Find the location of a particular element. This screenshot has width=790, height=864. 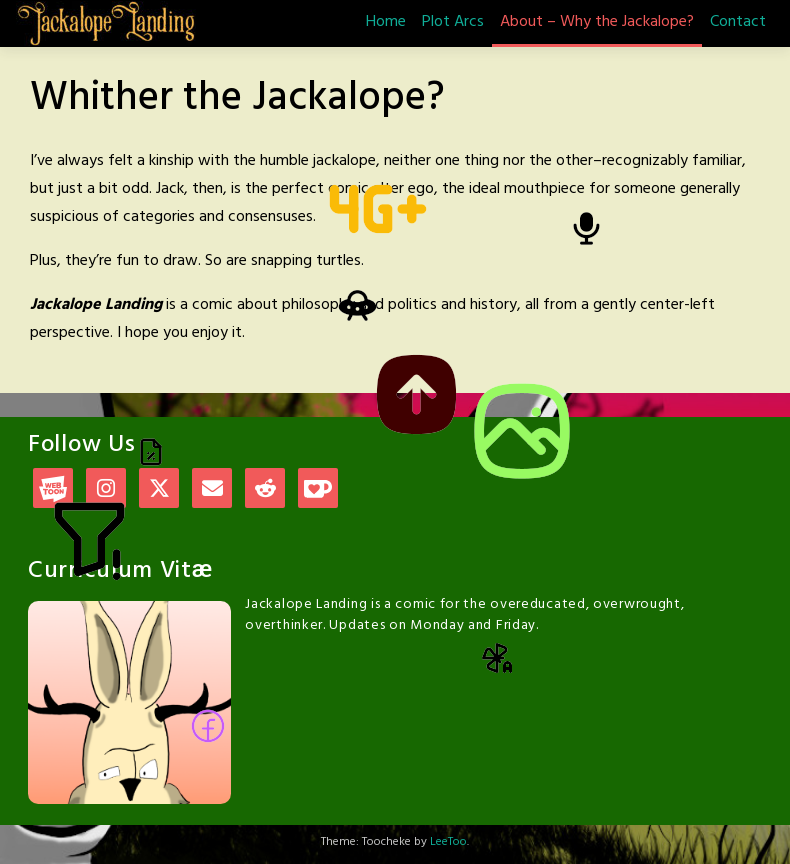

toggle automatic climate control fan is located at coordinates (497, 658).